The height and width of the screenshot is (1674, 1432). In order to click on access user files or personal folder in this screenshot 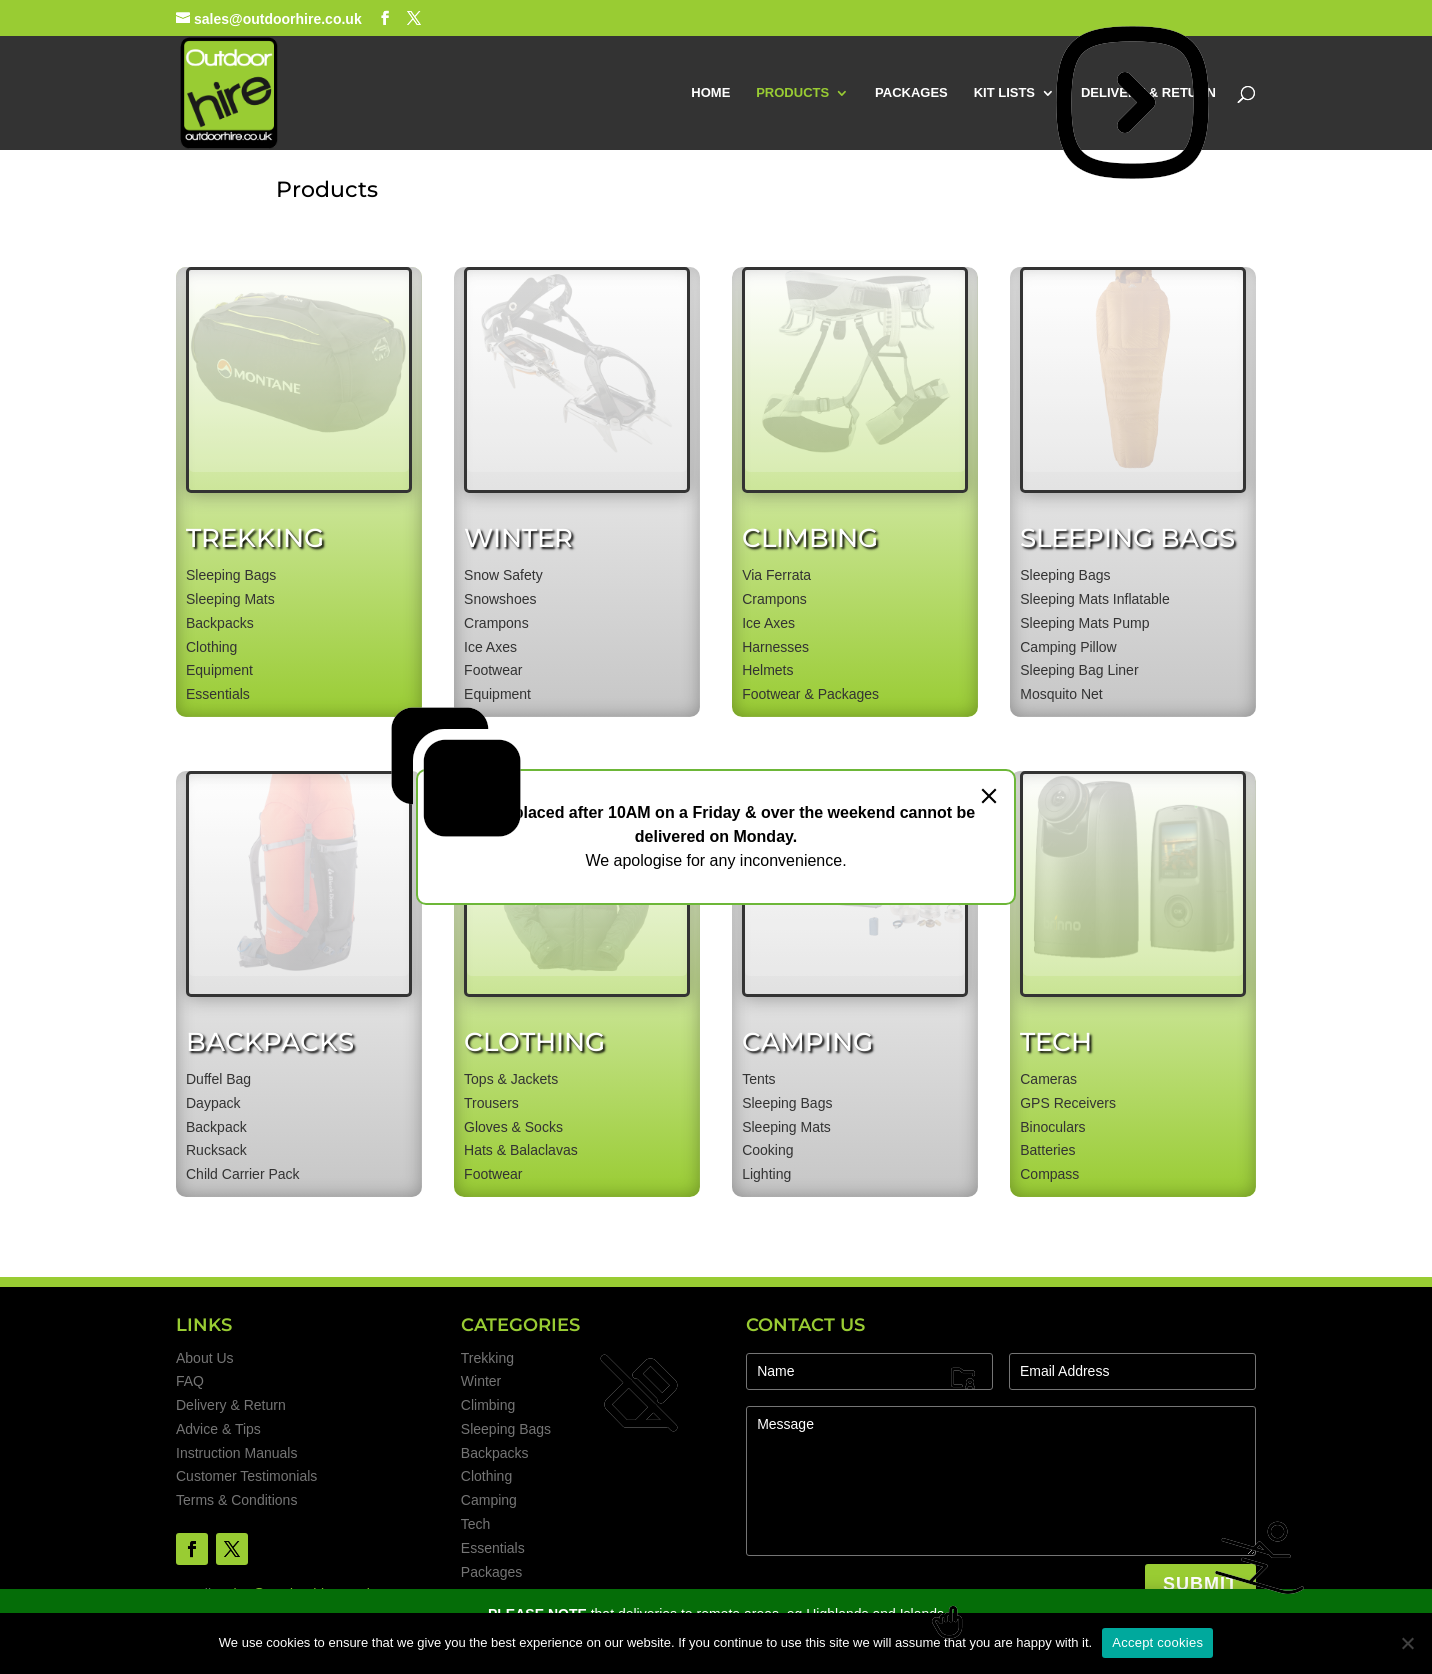, I will do `click(963, 1377)`.